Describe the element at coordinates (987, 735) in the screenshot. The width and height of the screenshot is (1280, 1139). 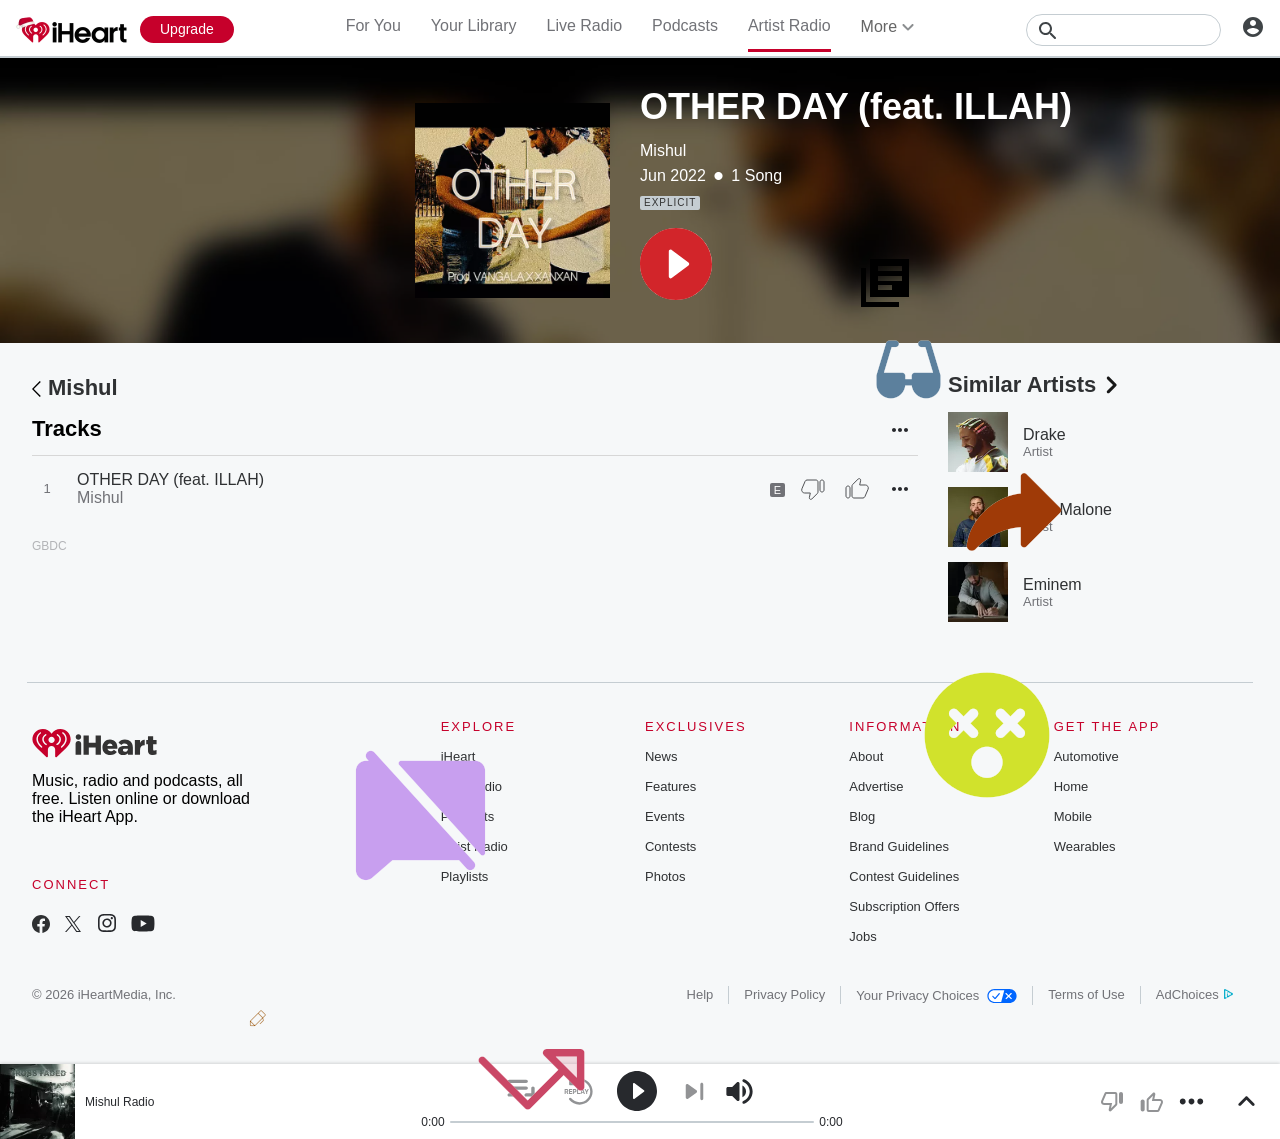
I see `indicates an error or system crash` at that location.